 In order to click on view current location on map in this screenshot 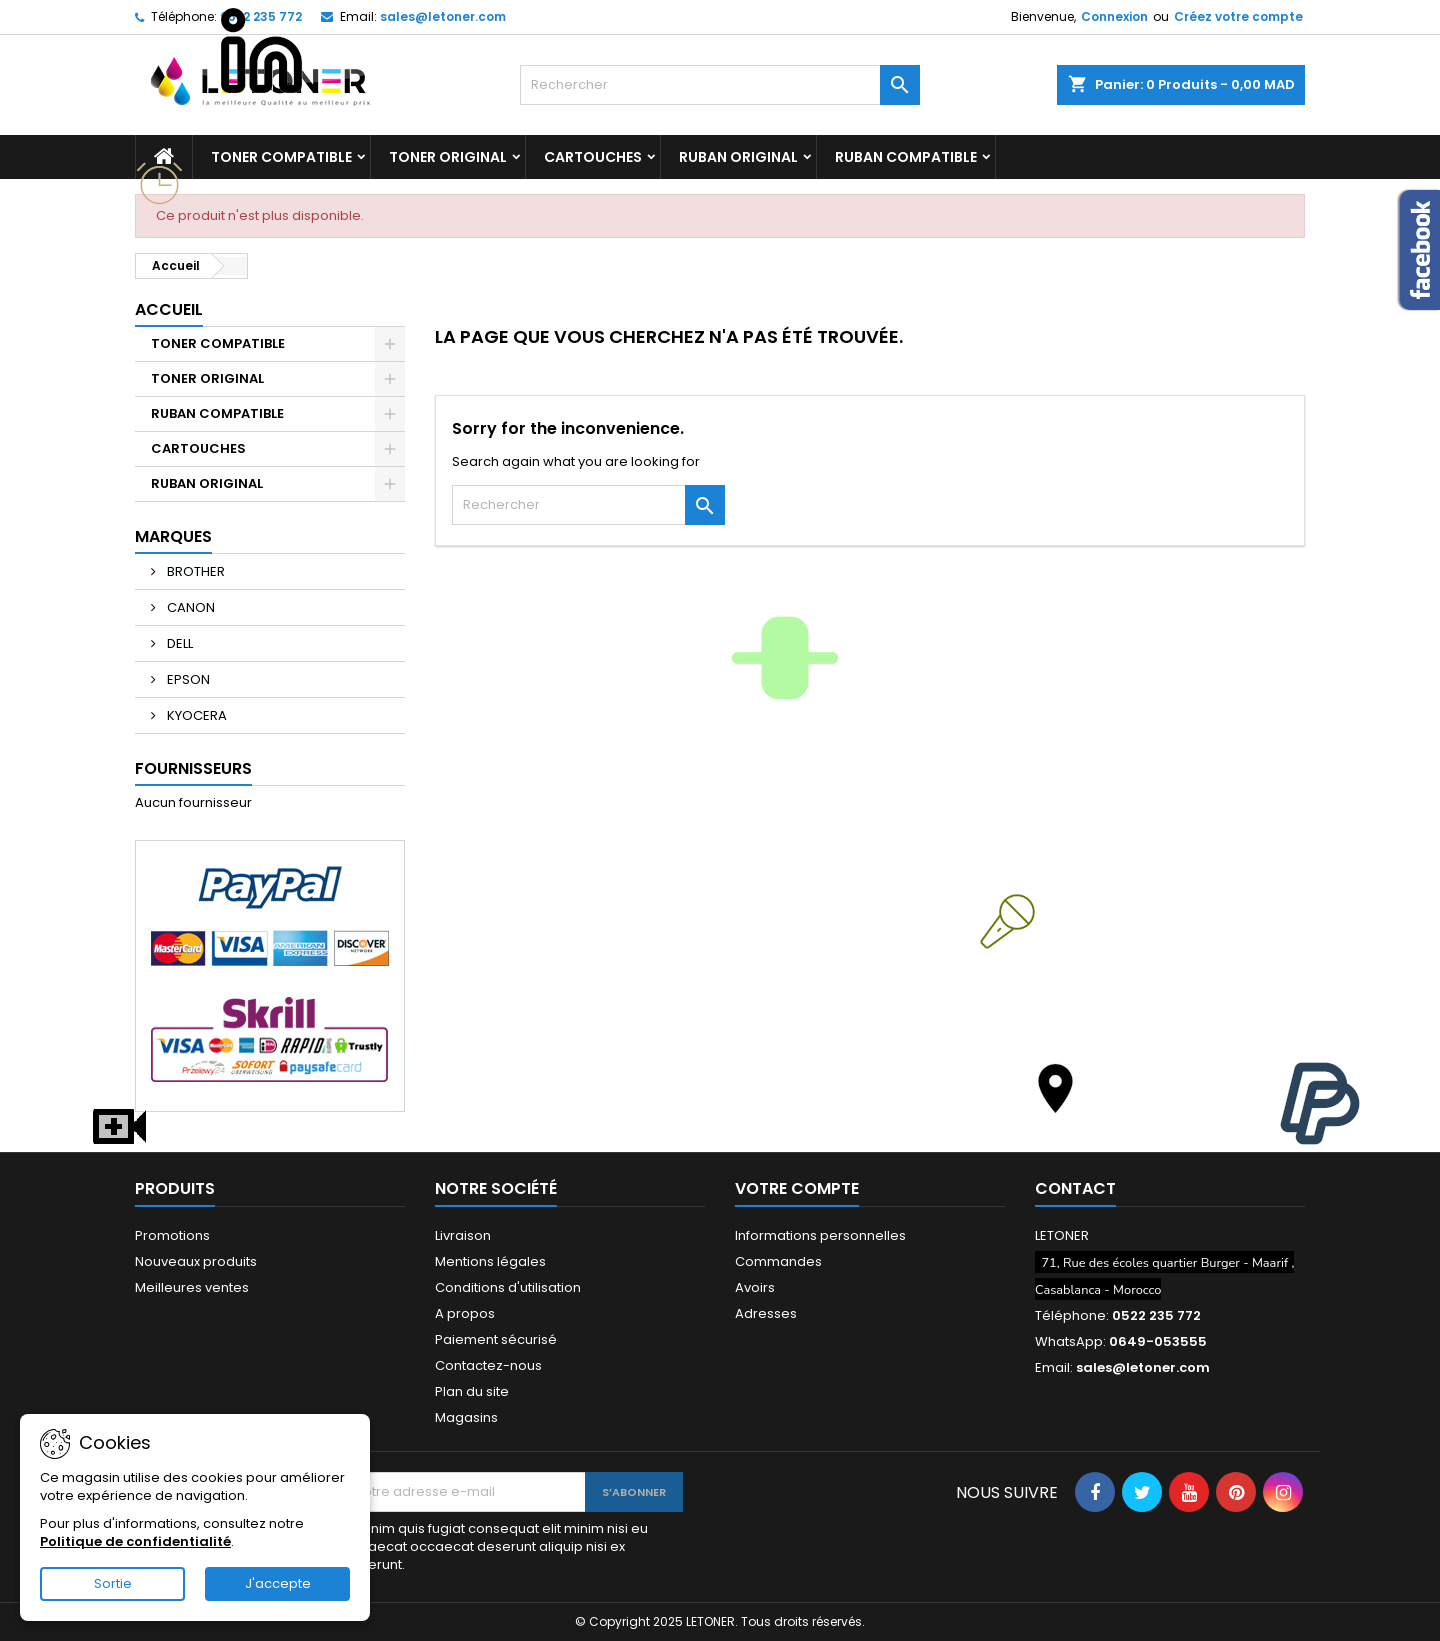, I will do `click(1055, 1088)`.